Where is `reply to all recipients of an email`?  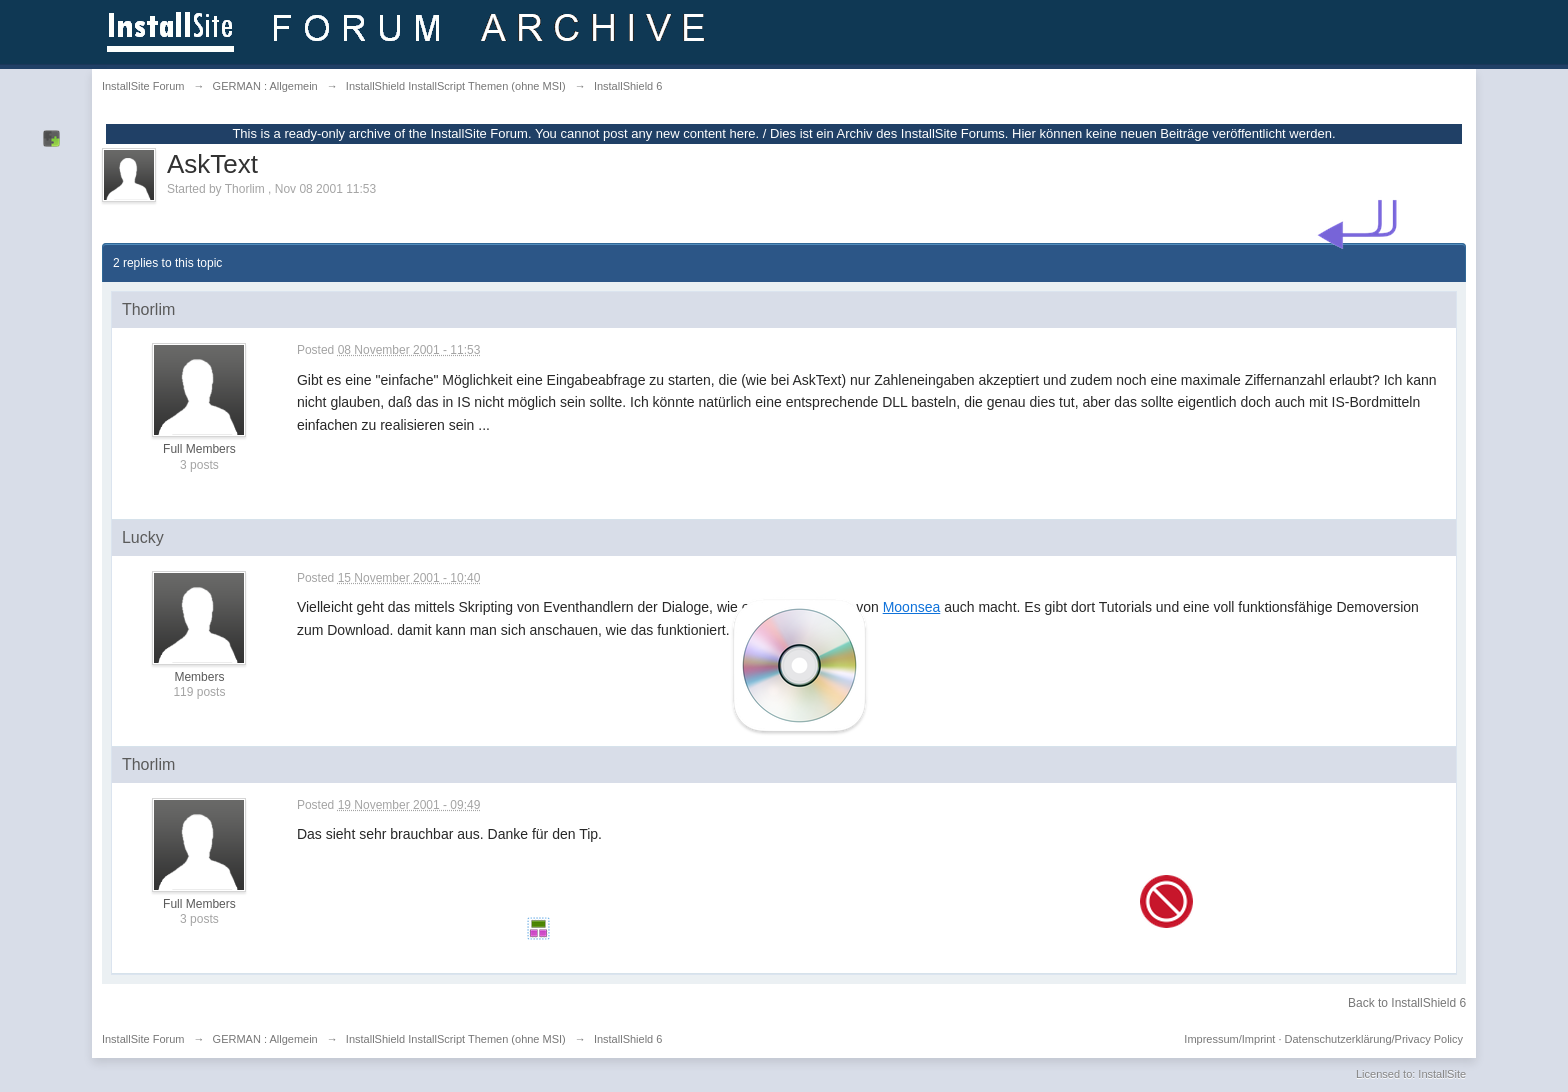
reply to all recipients of an email is located at coordinates (1356, 224).